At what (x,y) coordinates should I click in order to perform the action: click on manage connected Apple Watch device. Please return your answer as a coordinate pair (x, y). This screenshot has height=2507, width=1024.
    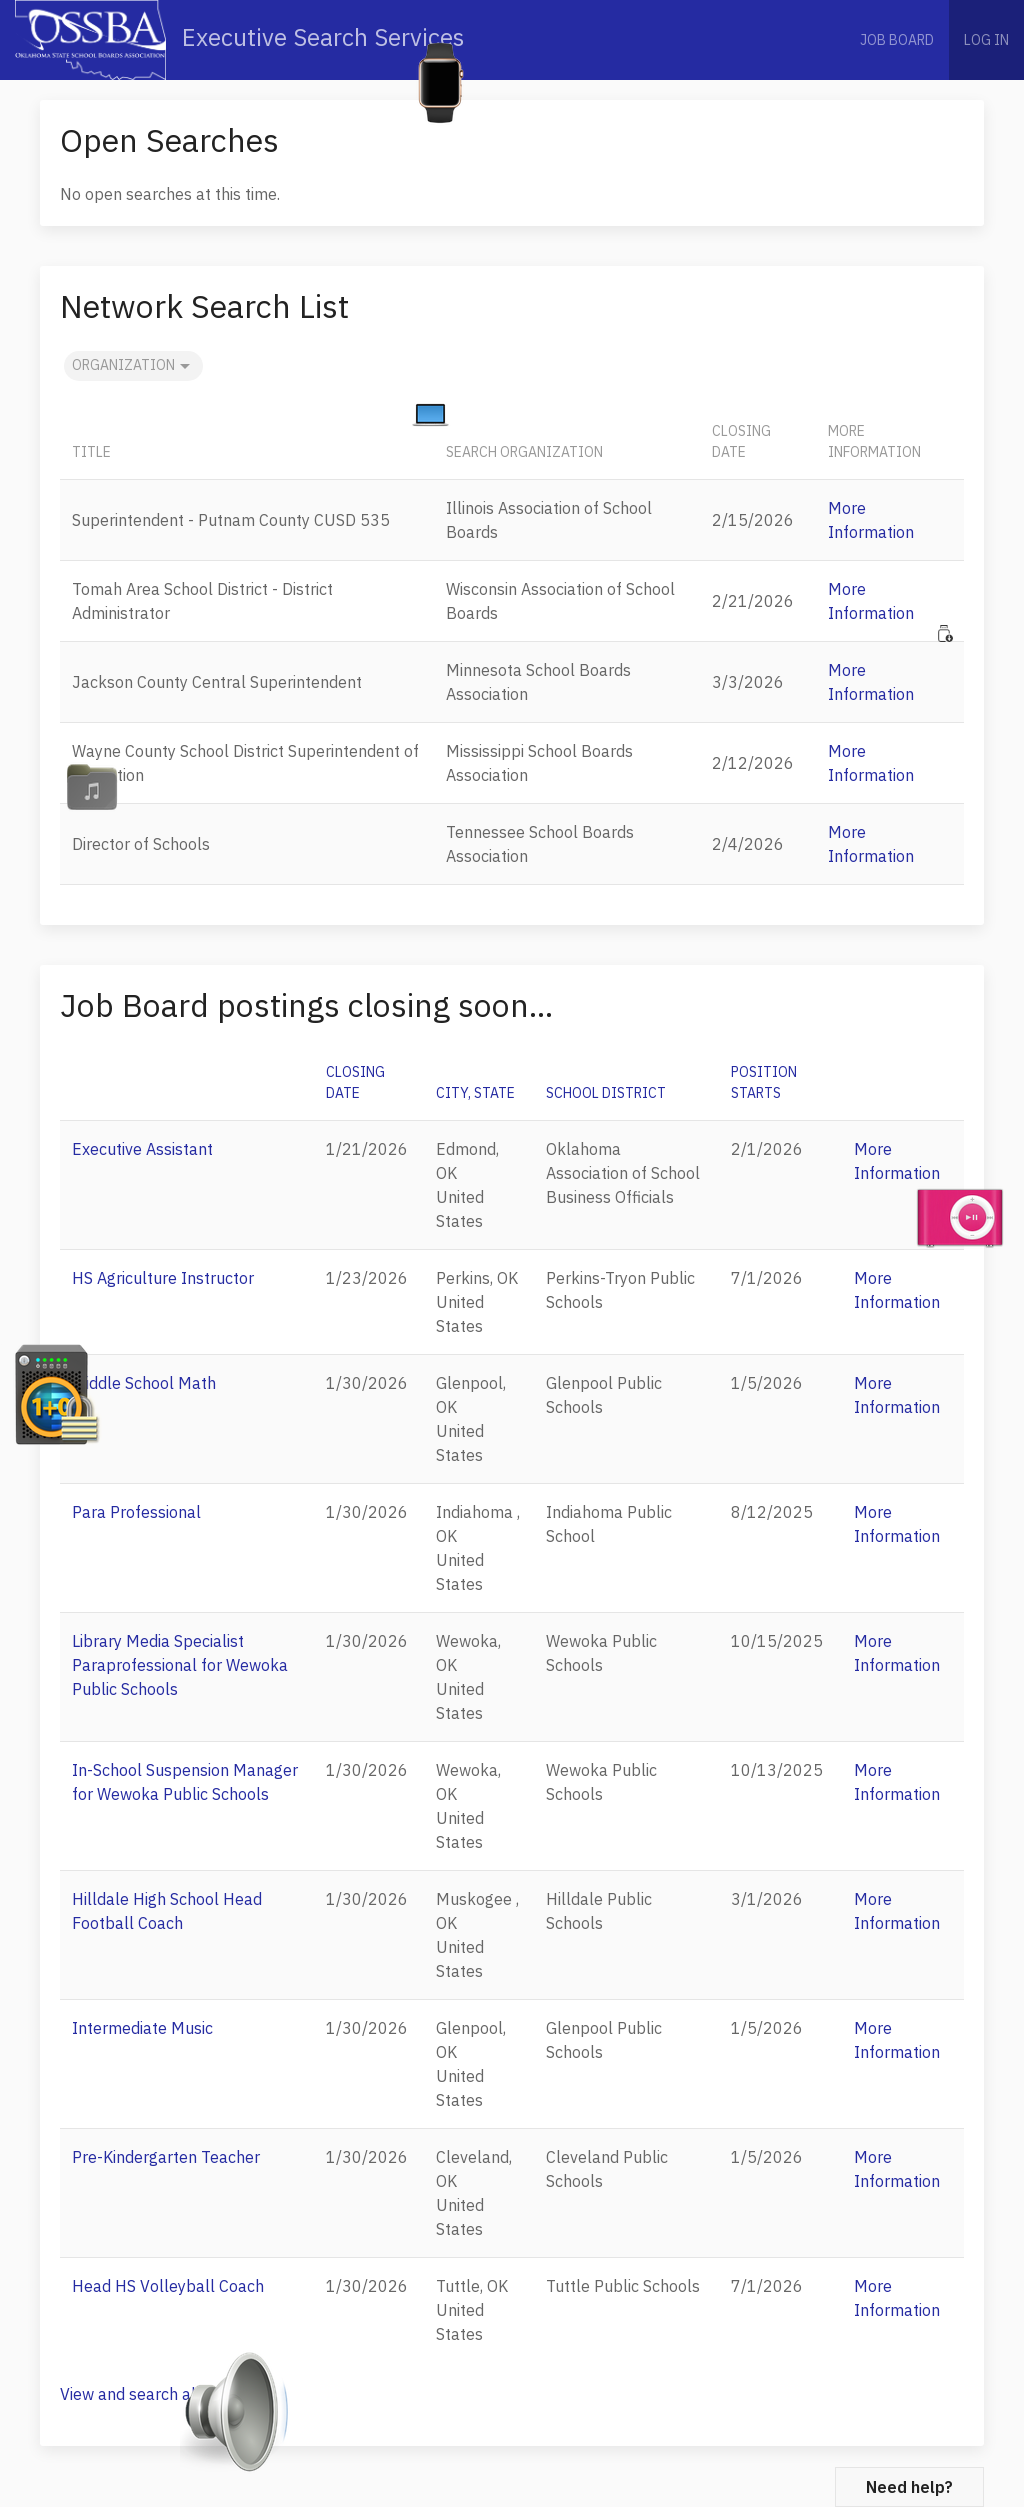
    Looking at the image, I should click on (440, 83).